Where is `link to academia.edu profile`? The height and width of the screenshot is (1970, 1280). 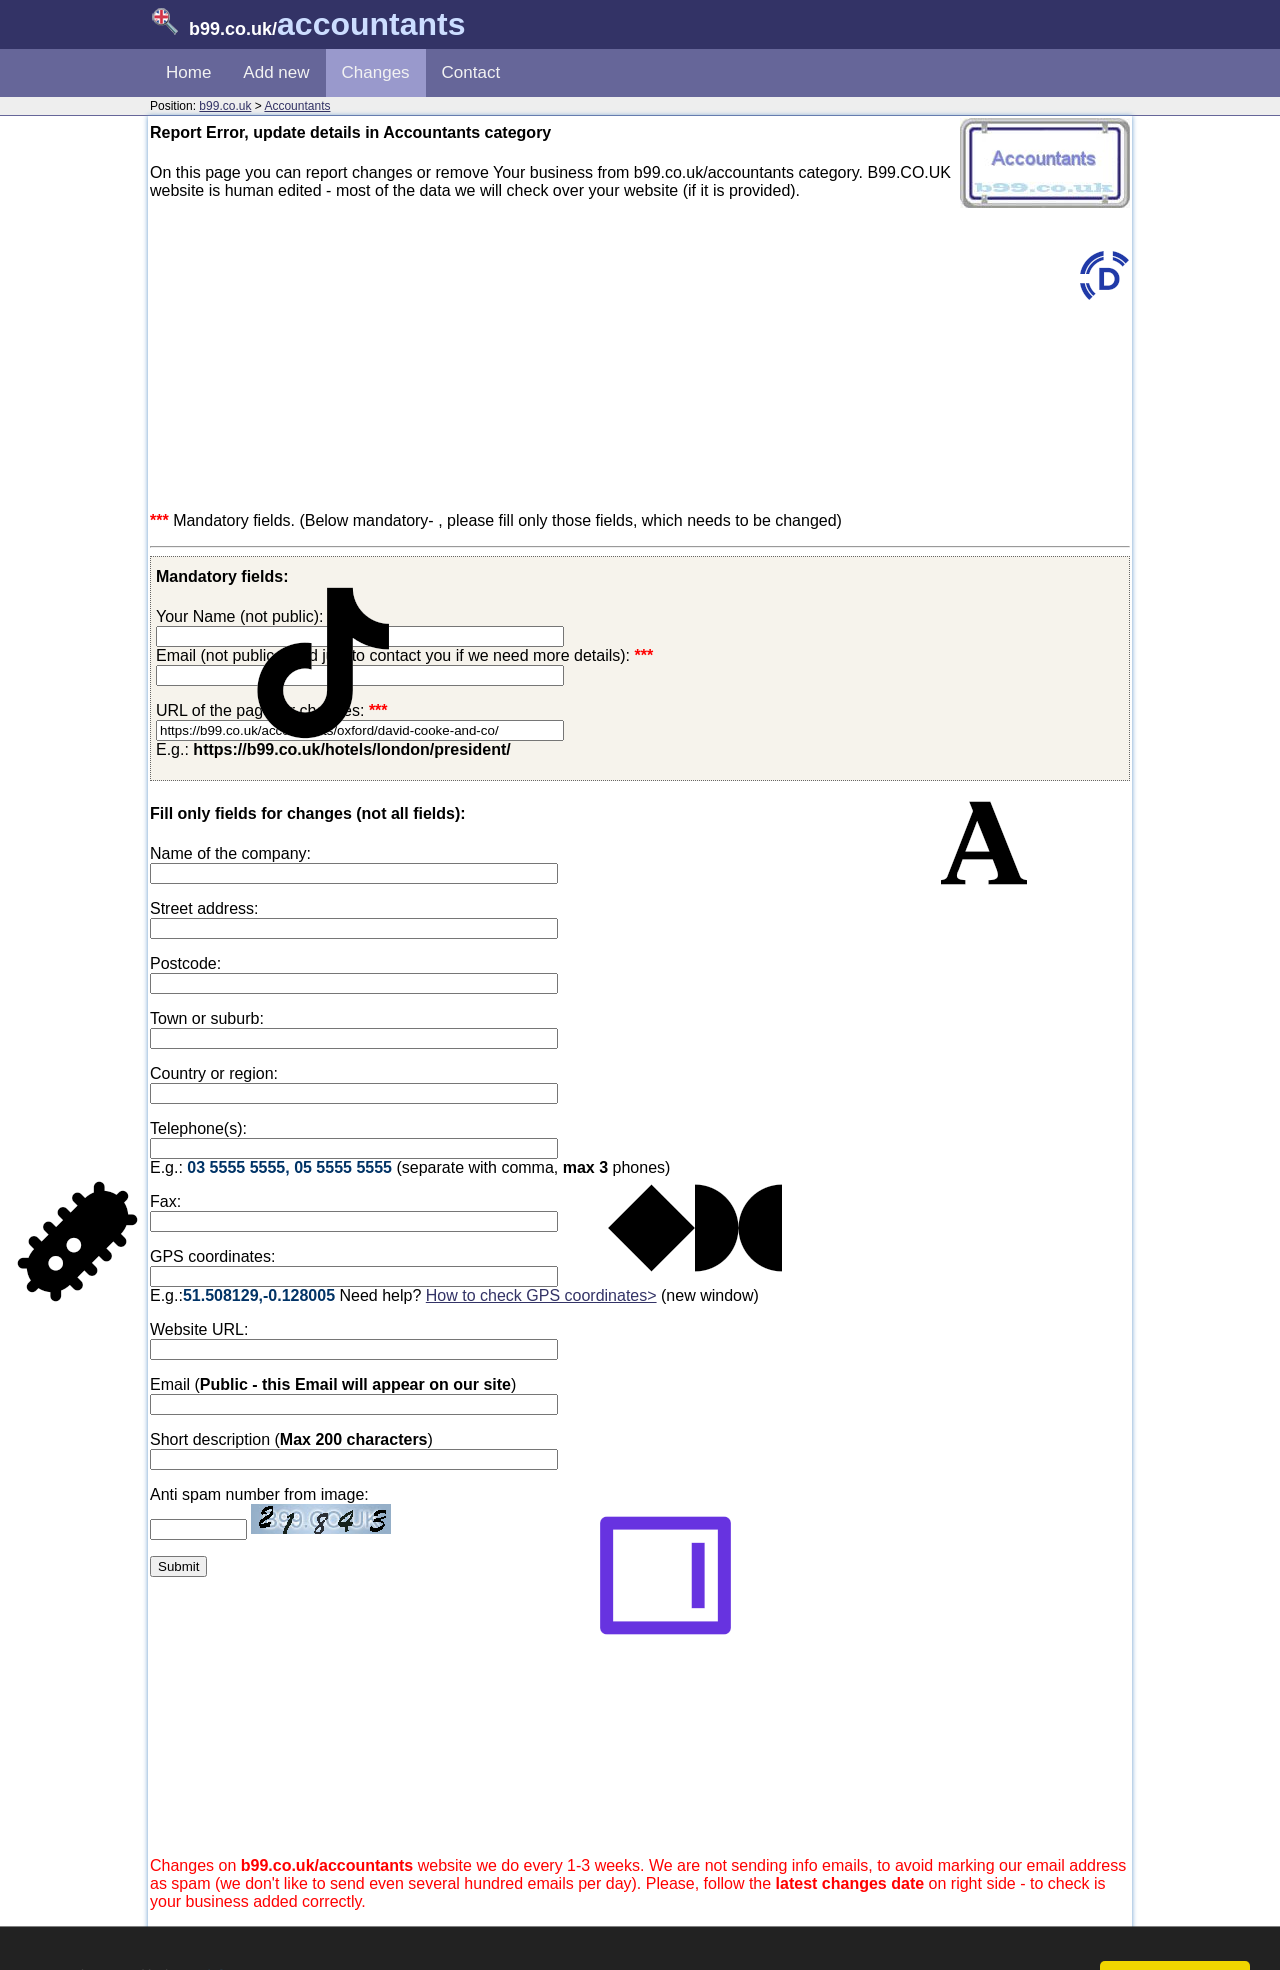
link to academia.edu profile is located at coordinates (984, 843).